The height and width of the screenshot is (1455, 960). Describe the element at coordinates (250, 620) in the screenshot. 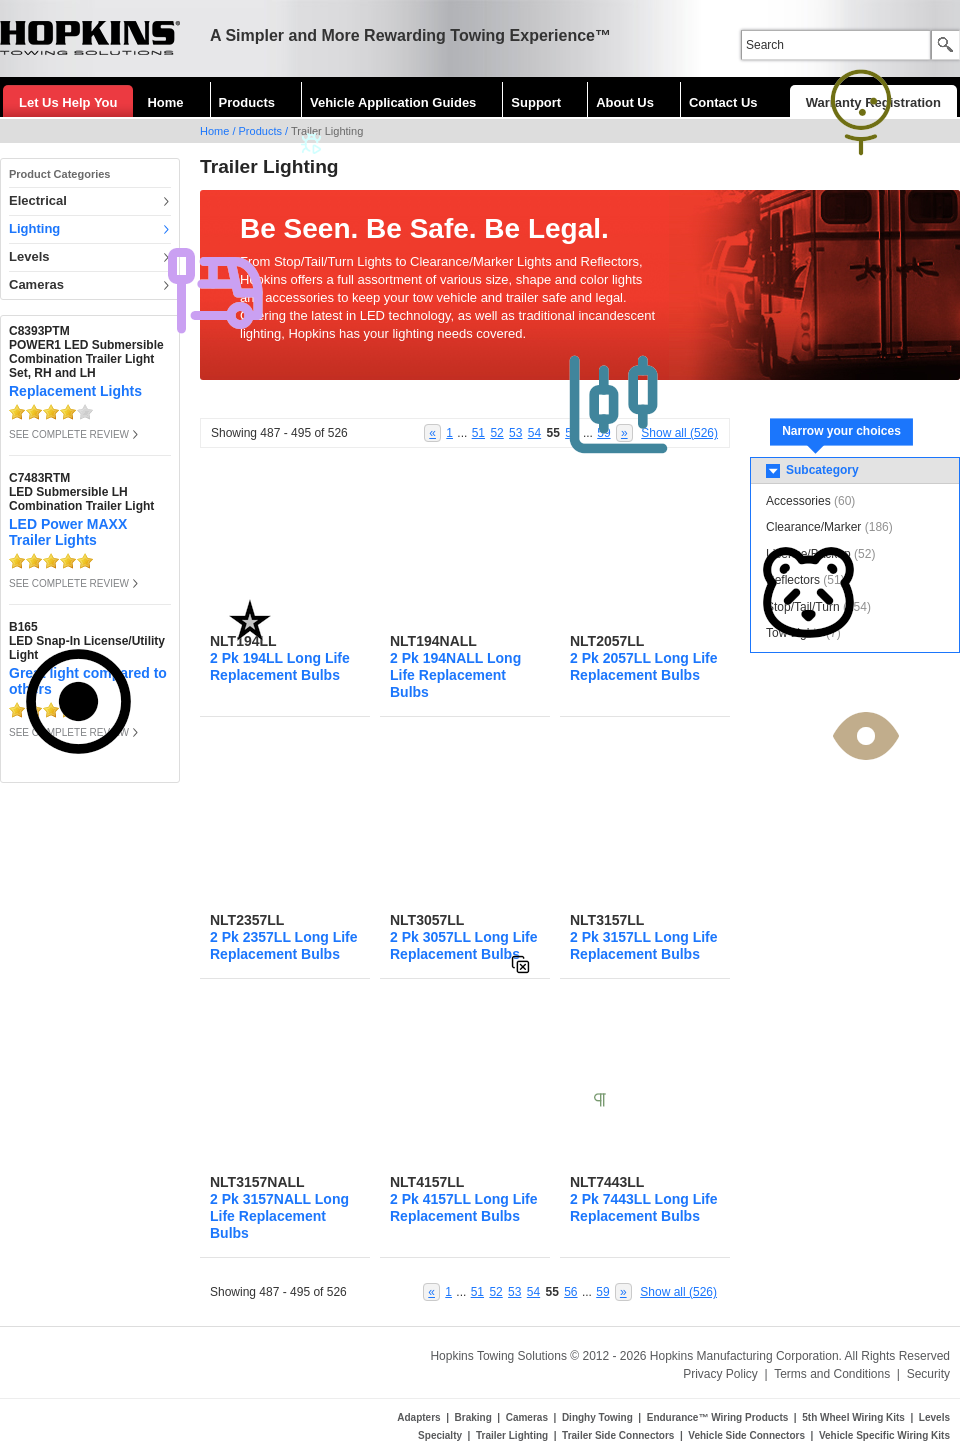

I see `rate or review an item` at that location.